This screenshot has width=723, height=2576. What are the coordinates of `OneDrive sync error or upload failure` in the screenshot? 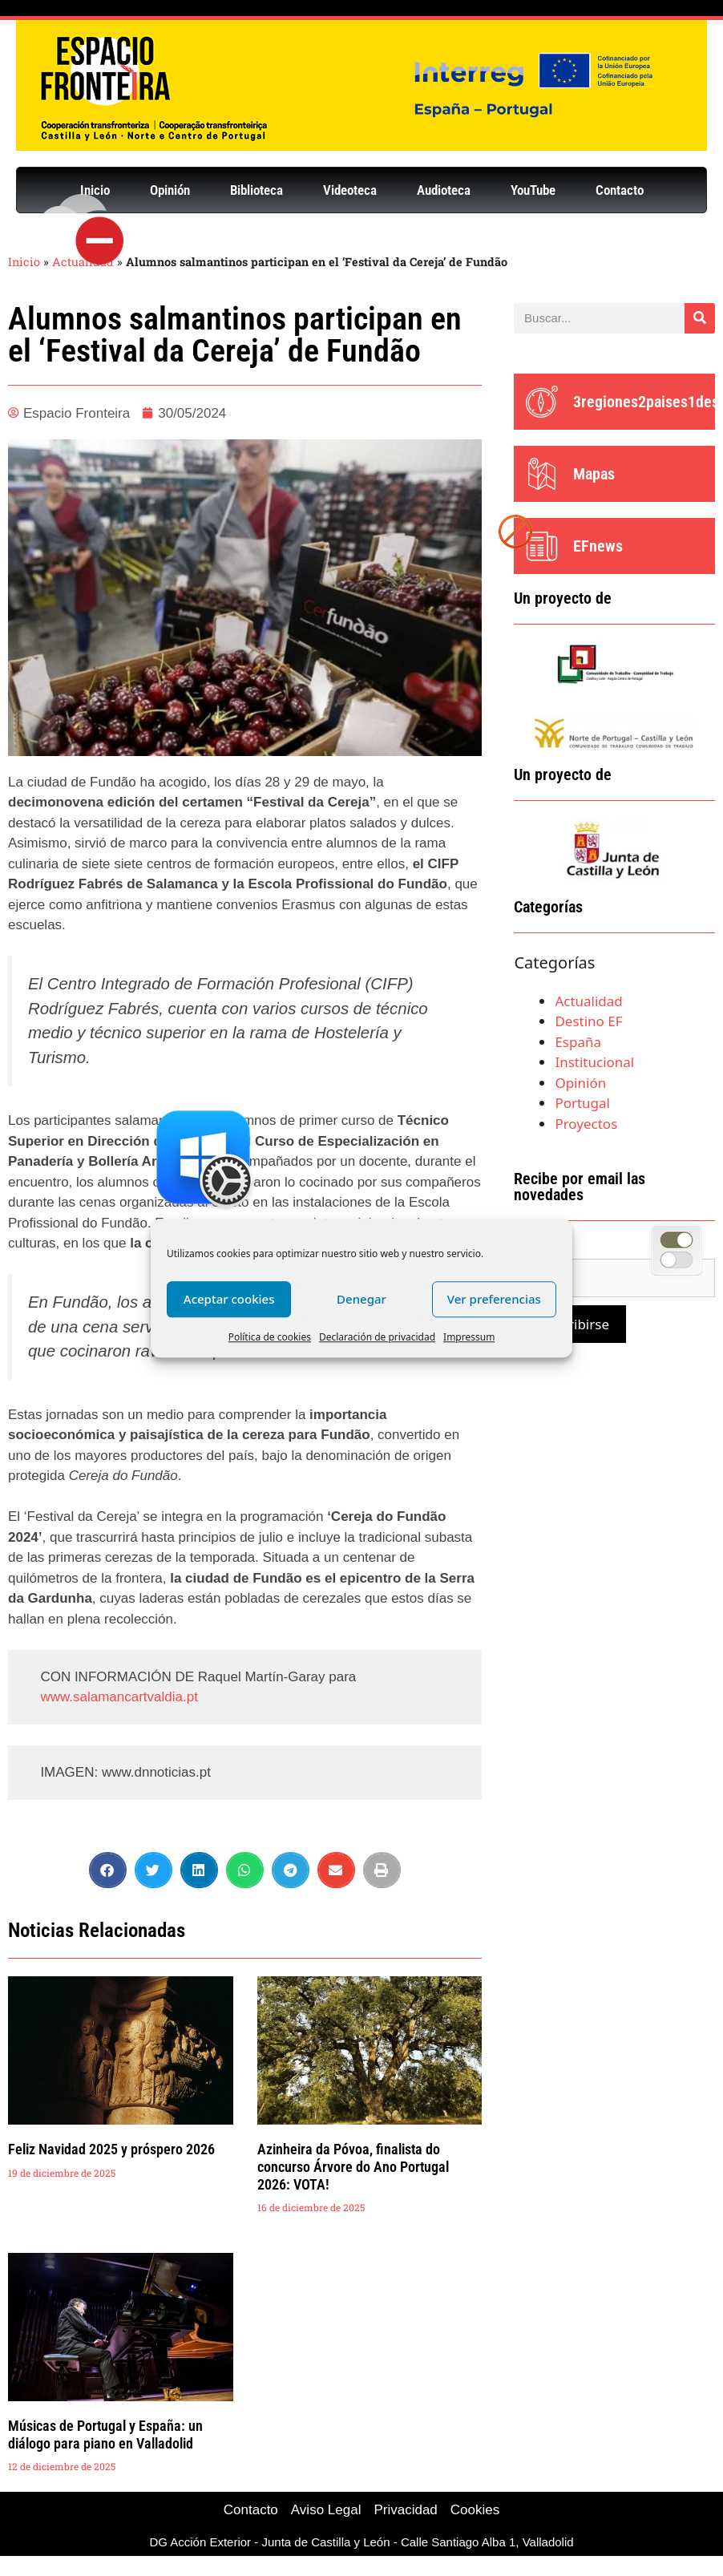 It's located at (81, 222).